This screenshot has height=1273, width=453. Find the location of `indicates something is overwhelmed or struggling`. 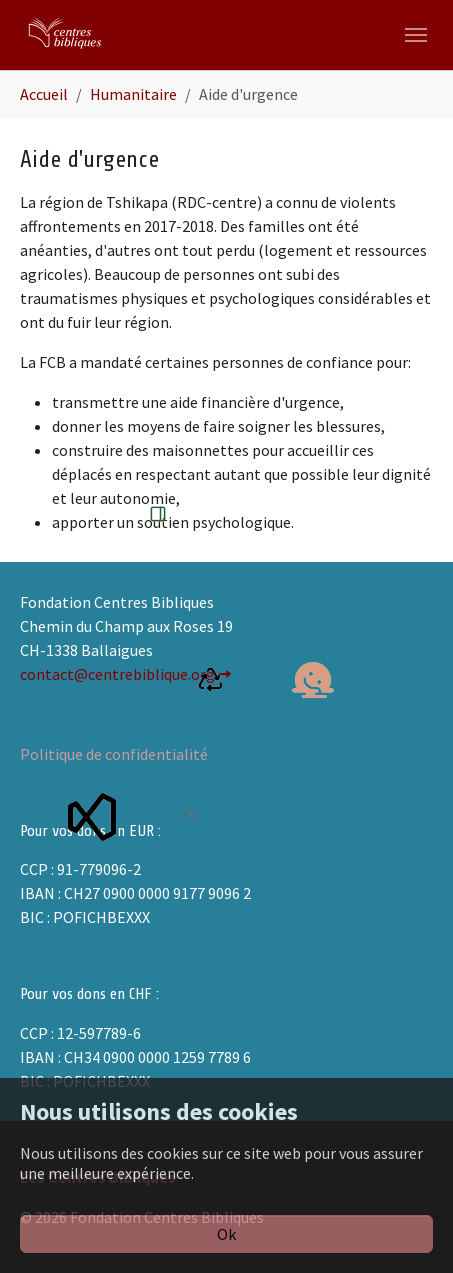

indicates something is overwhelmed or struggling is located at coordinates (313, 680).